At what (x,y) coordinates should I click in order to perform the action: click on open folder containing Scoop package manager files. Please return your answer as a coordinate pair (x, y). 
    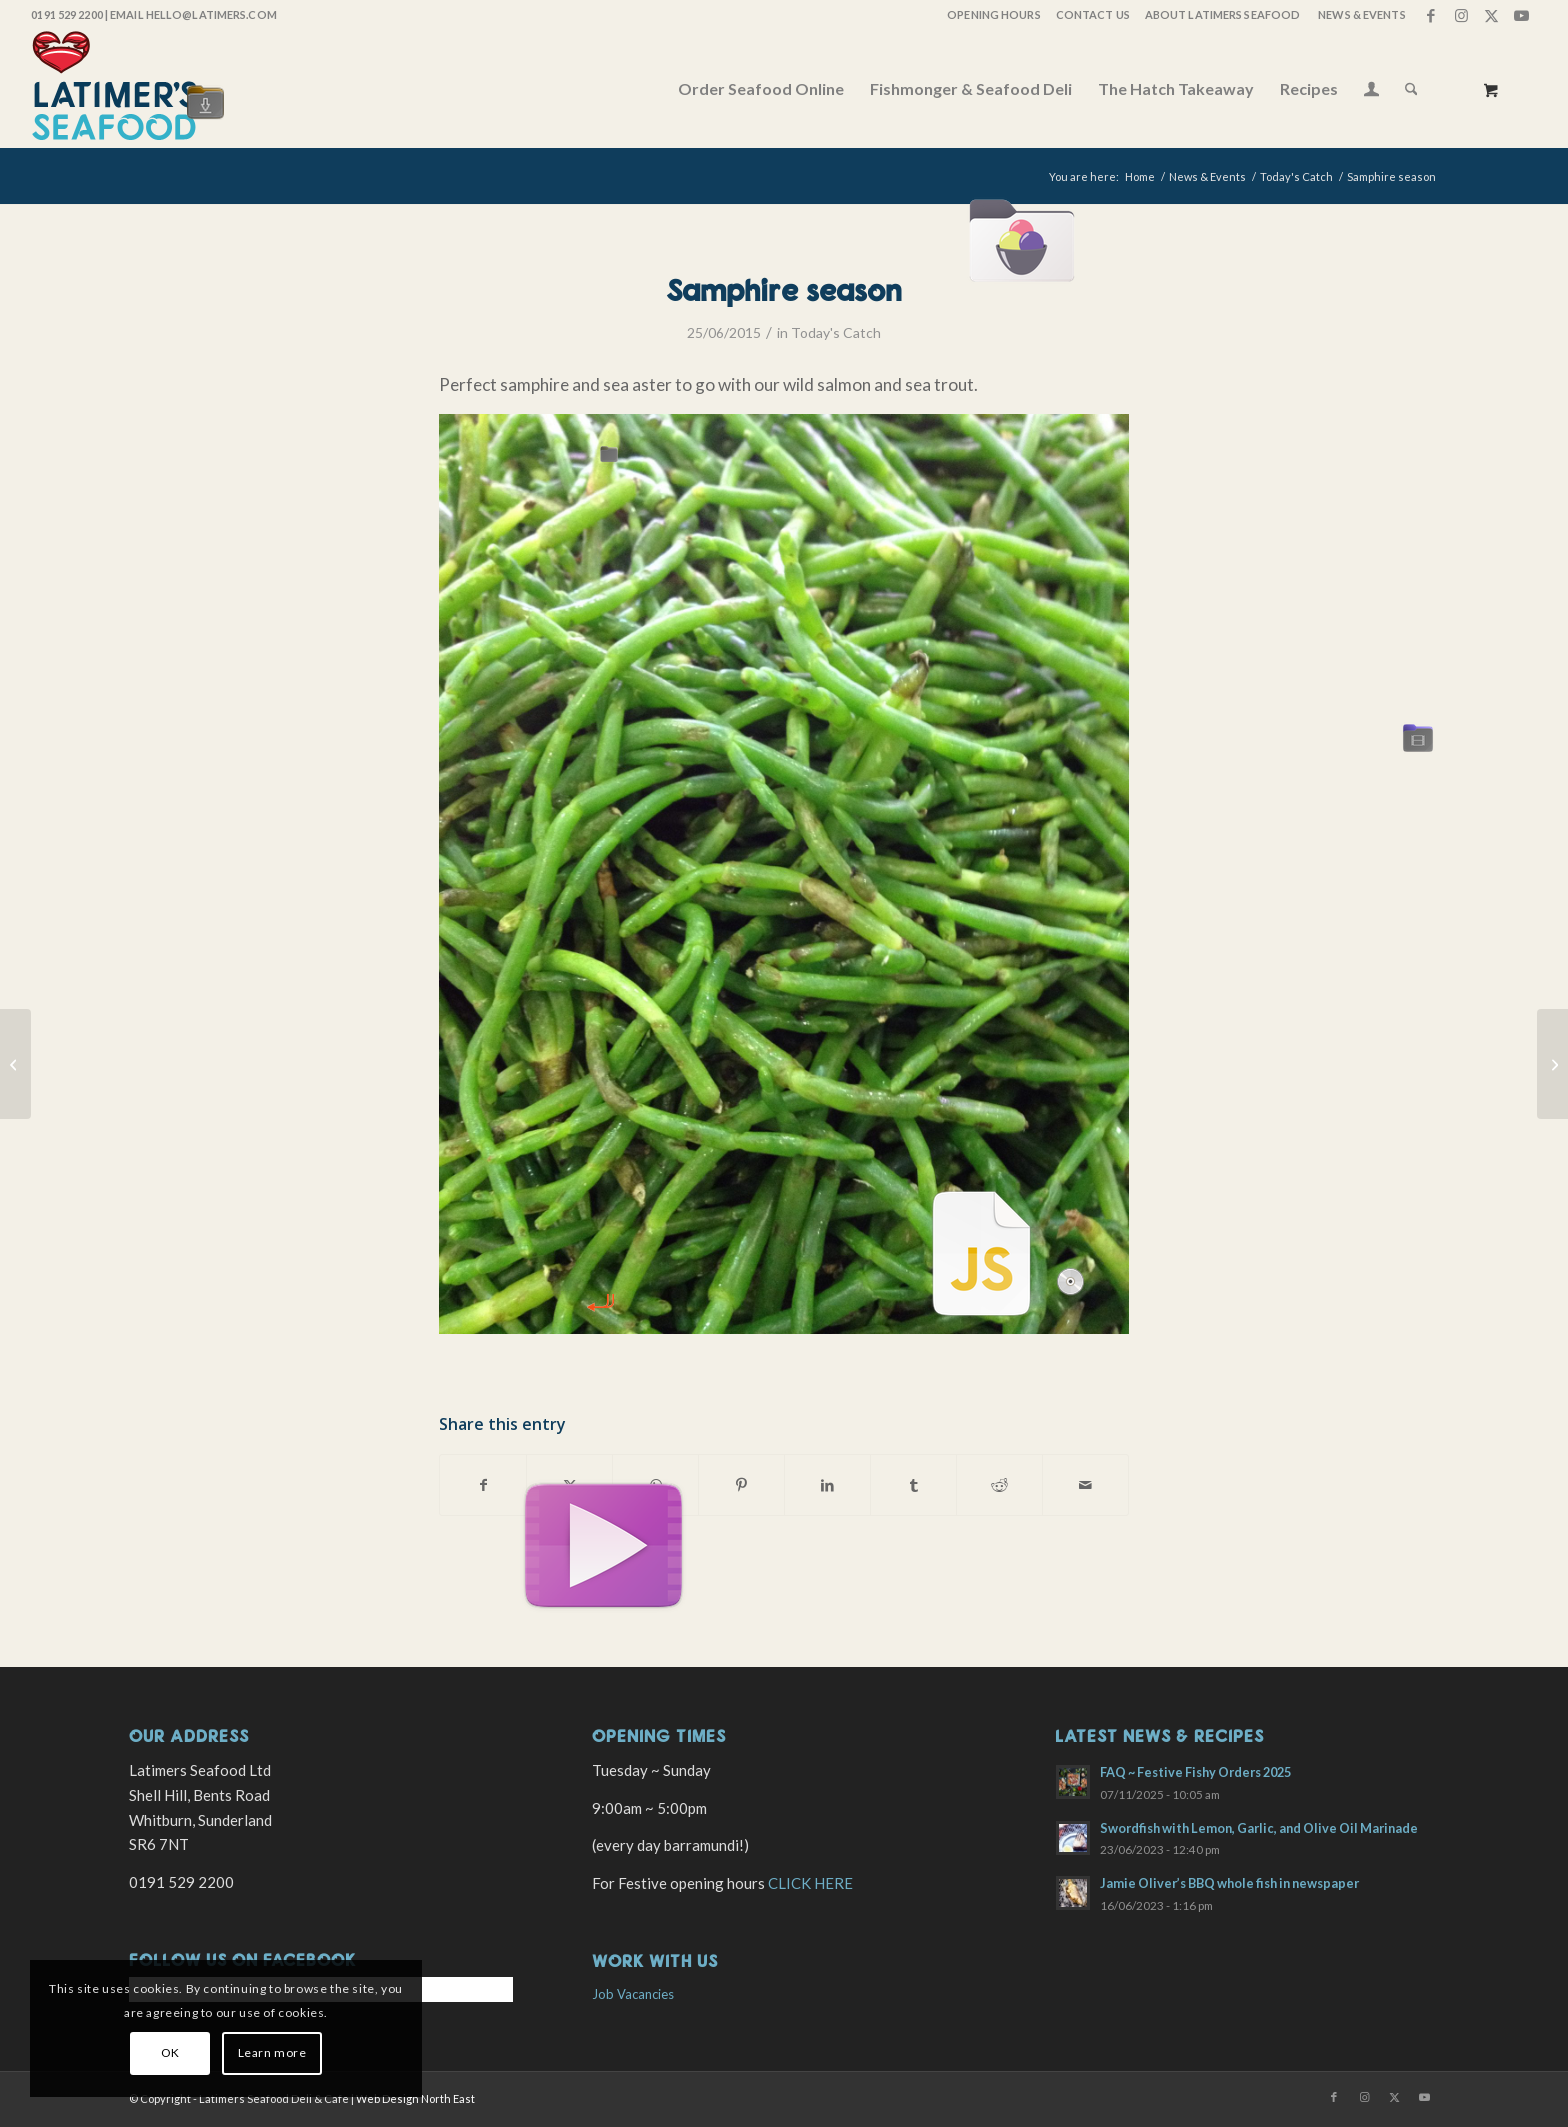
    Looking at the image, I should click on (1021, 243).